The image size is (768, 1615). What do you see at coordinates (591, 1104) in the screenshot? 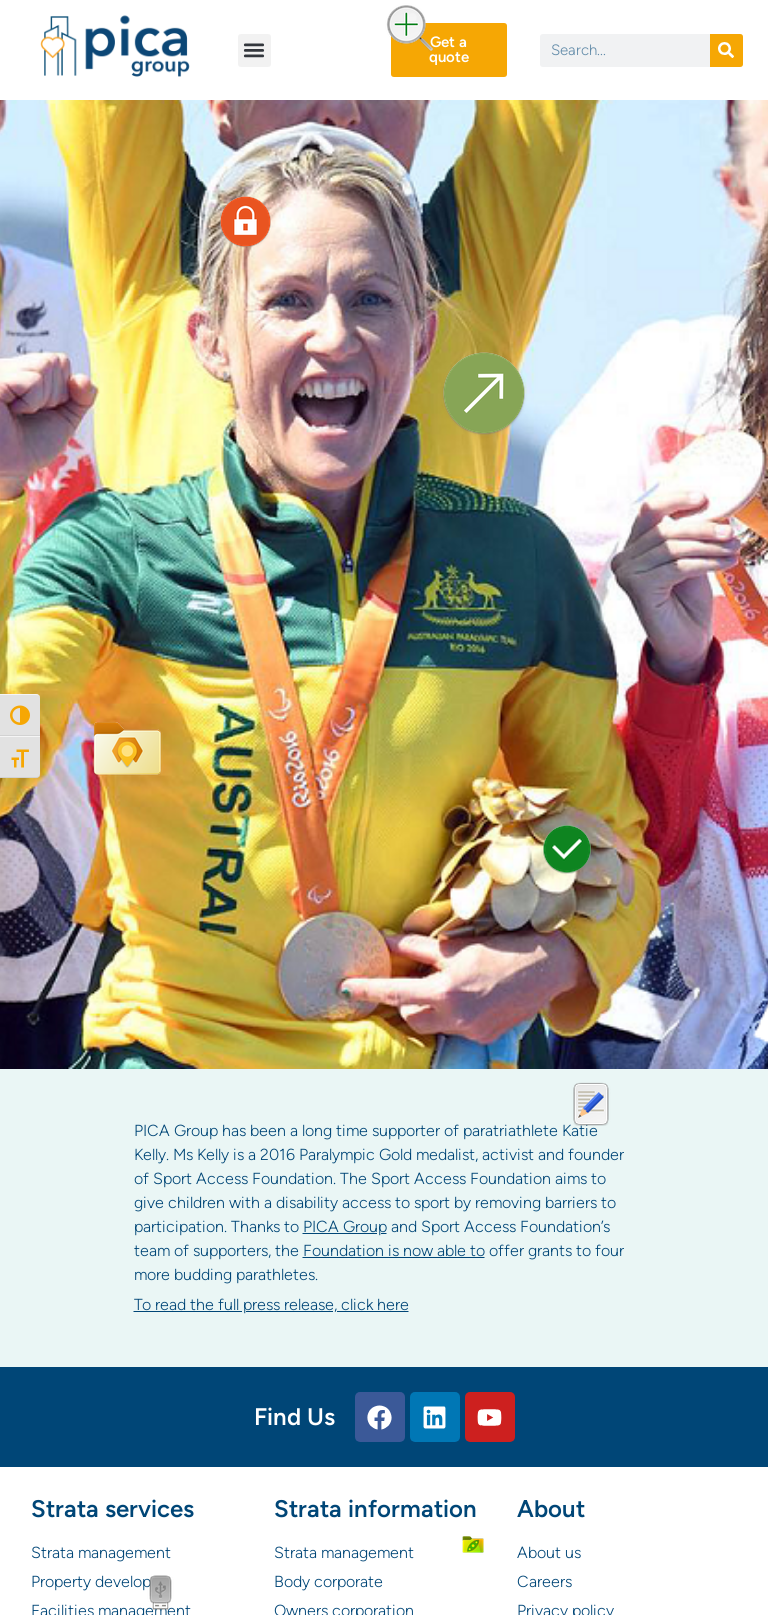
I see `open the software learning center` at bounding box center [591, 1104].